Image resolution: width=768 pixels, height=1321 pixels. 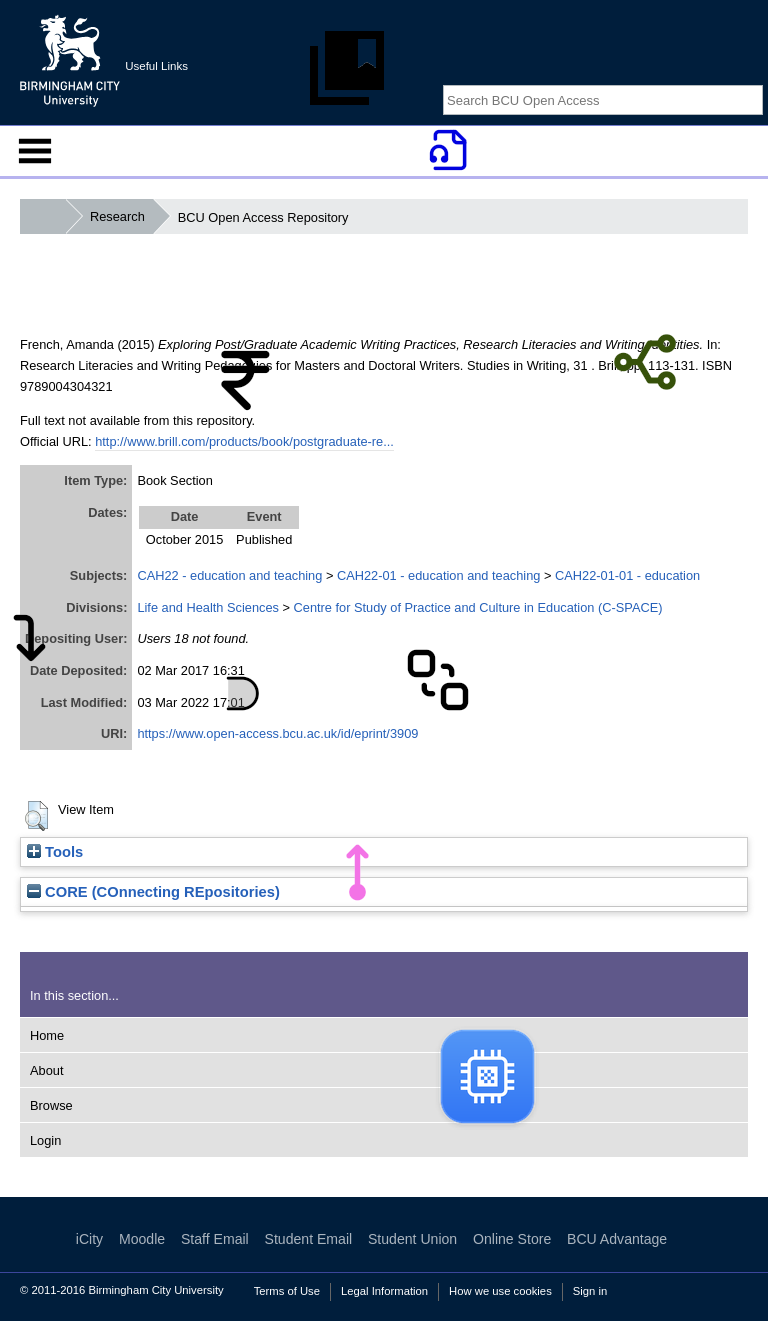 What do you see at coordinates (243, 380) in the screenshot?
I see `indicates price or payment in Indian rupees` at bounding box center [243, 380].